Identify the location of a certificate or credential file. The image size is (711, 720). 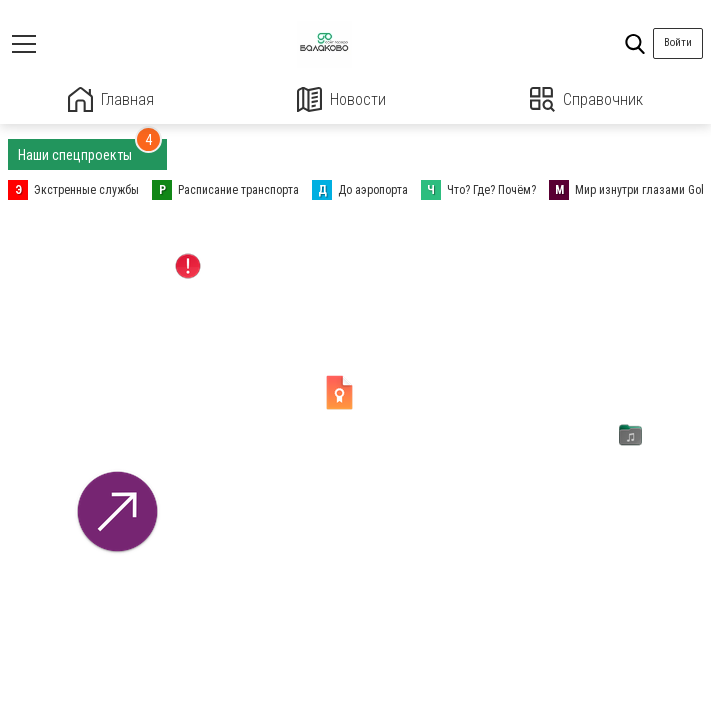
(339, 392).